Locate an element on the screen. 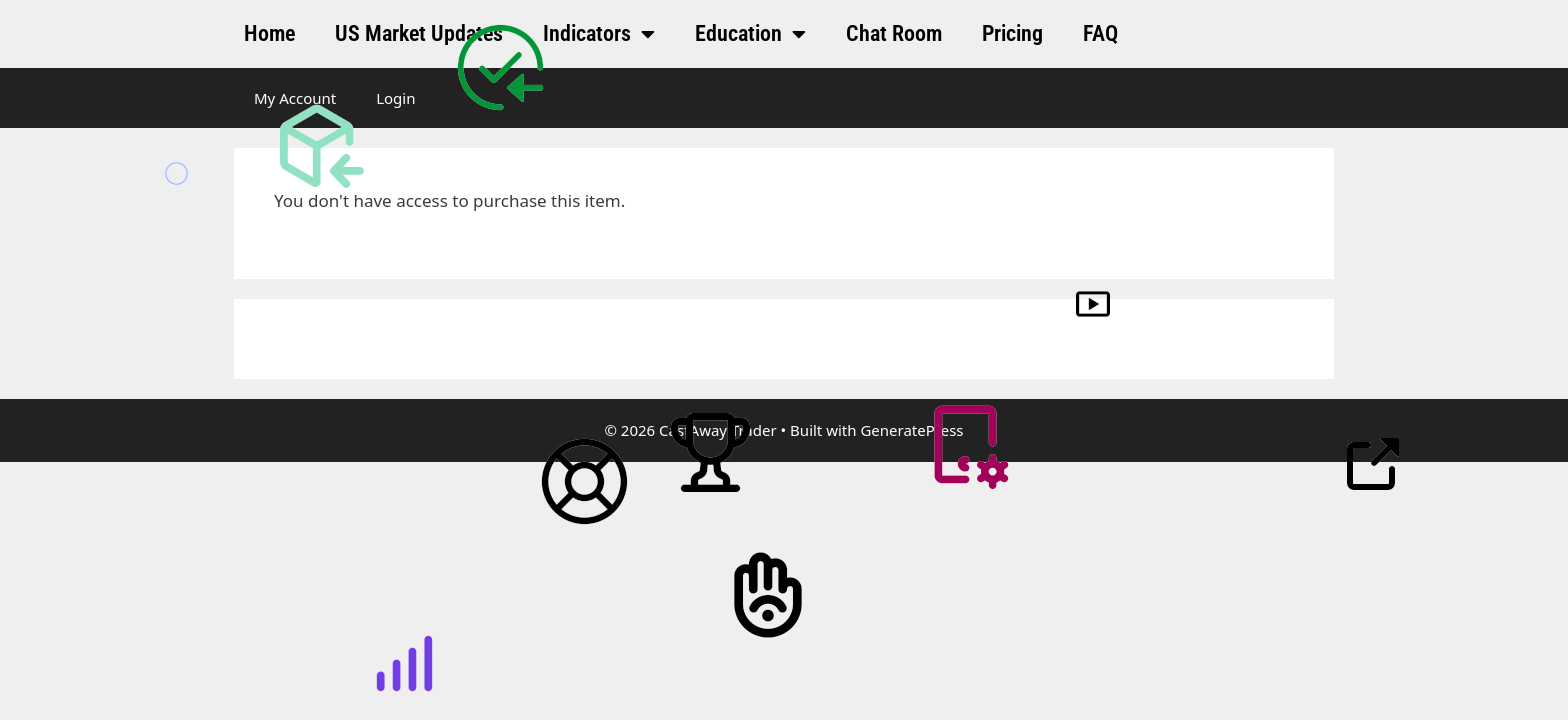  play a video is located at coordinates (1093, 304).